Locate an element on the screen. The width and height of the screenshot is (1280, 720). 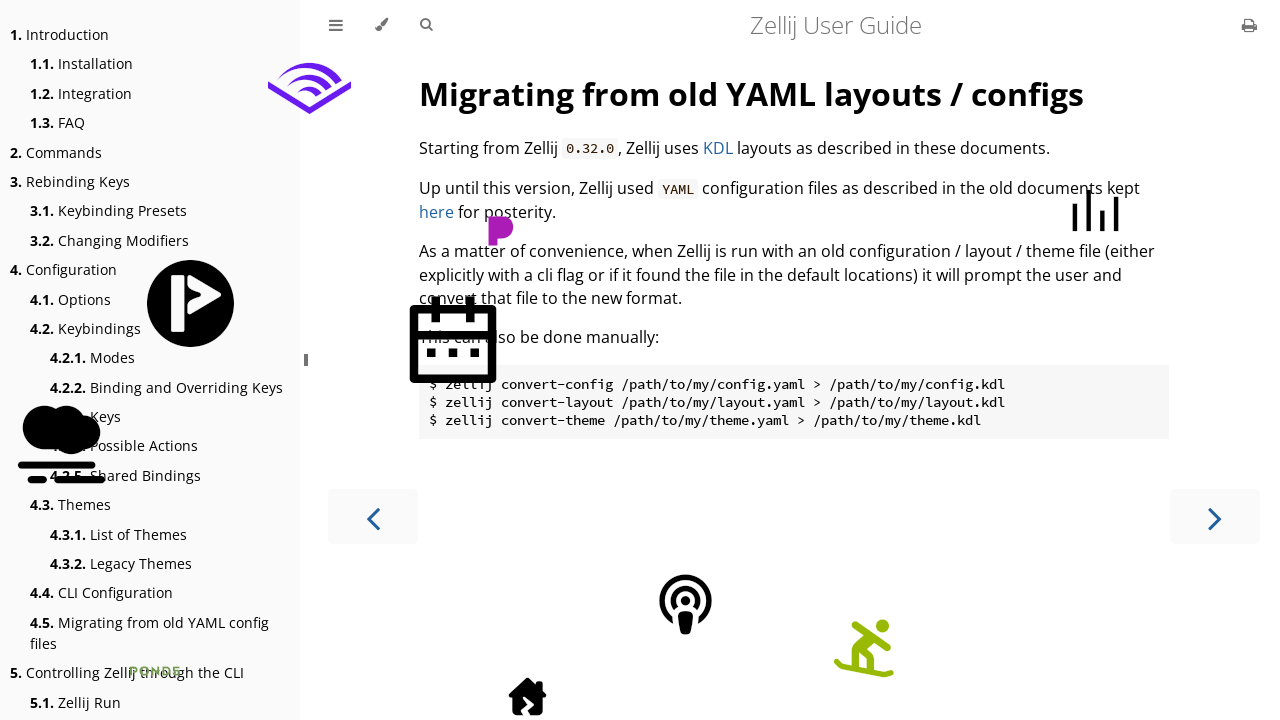
access podcast library is located at coordinates (685, 604).